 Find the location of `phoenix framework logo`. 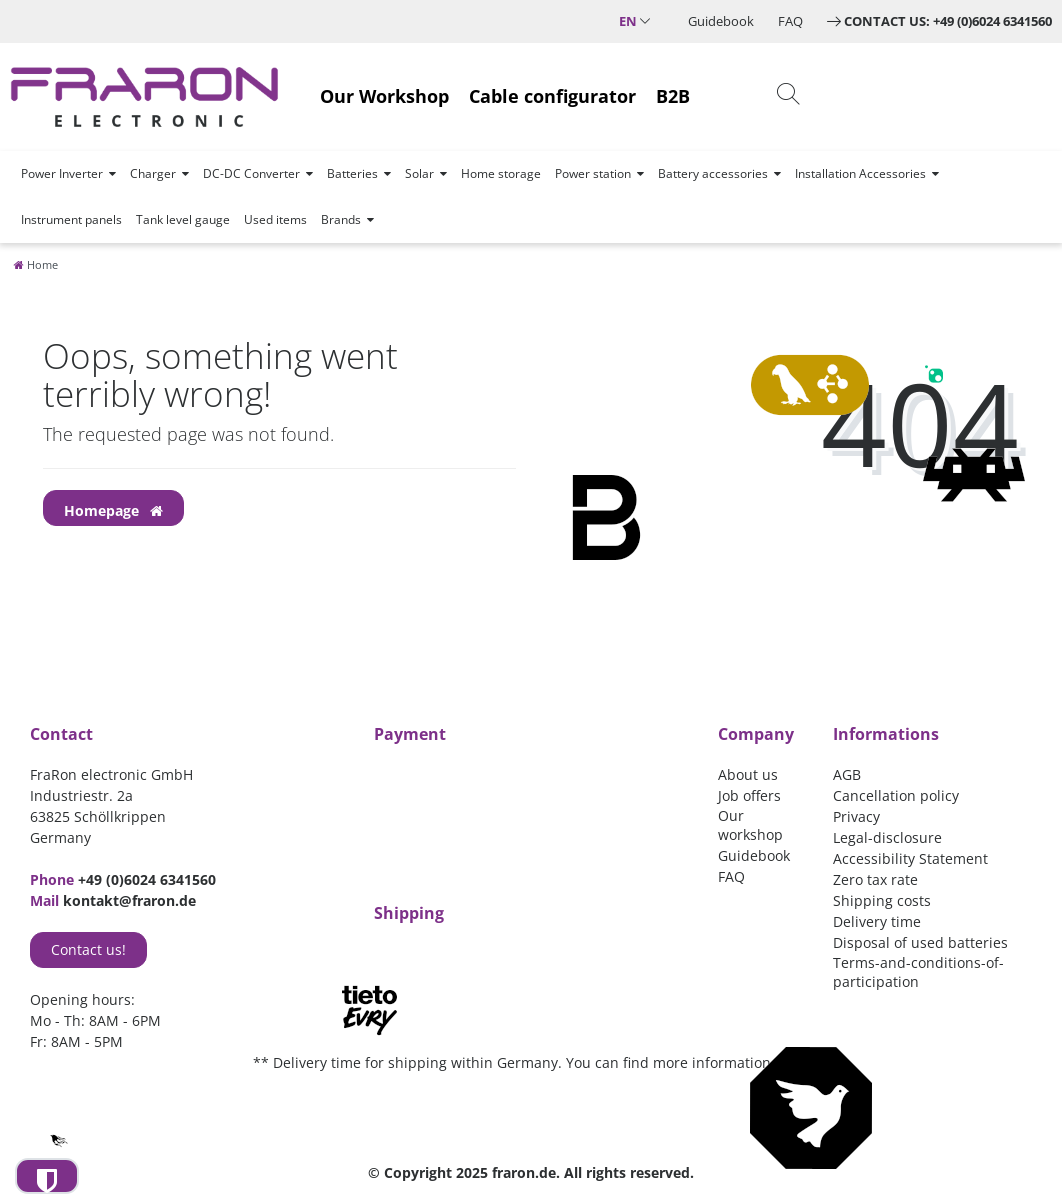

phoenix framework logo is located at coordinates (59, 1141).